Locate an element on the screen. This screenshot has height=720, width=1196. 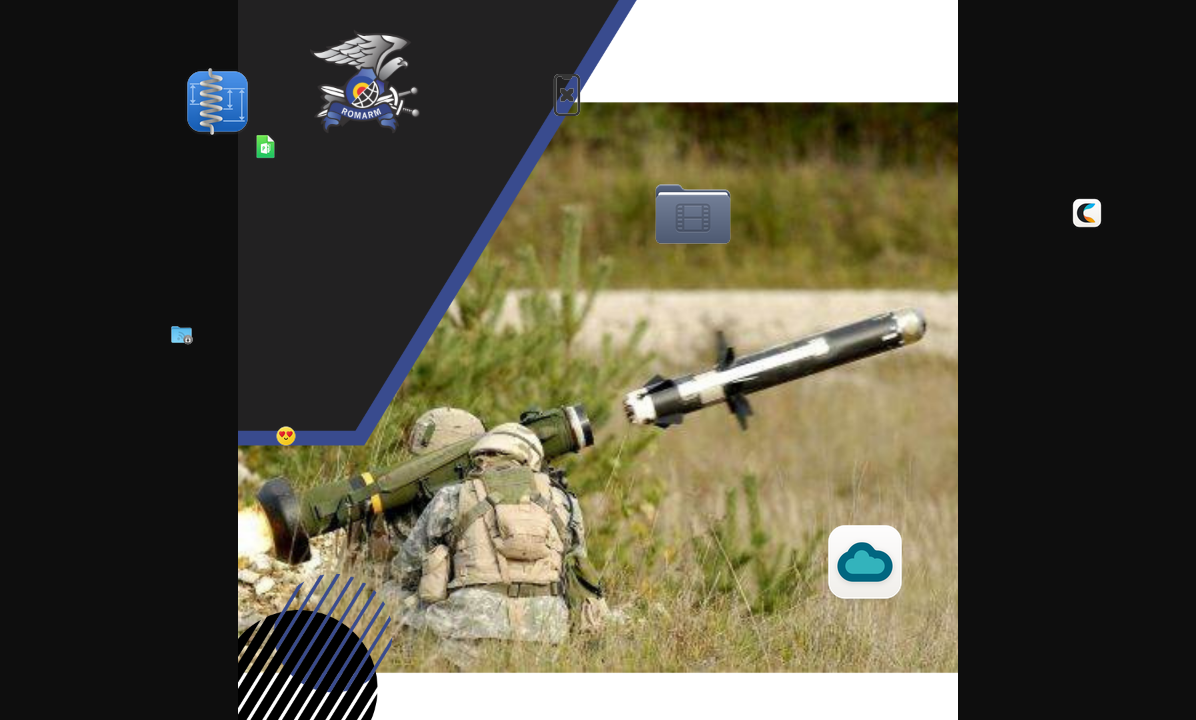
open the Elastic app is located at coordinates (217, 101).